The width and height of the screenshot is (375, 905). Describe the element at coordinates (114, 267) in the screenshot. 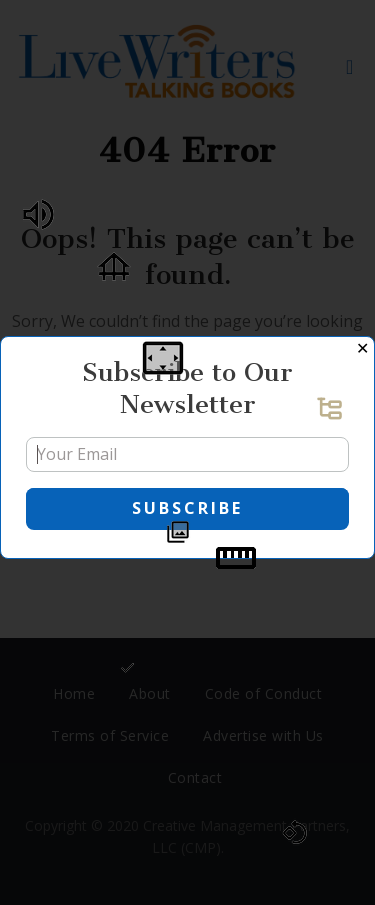

I see `view property foundation details` at that location.